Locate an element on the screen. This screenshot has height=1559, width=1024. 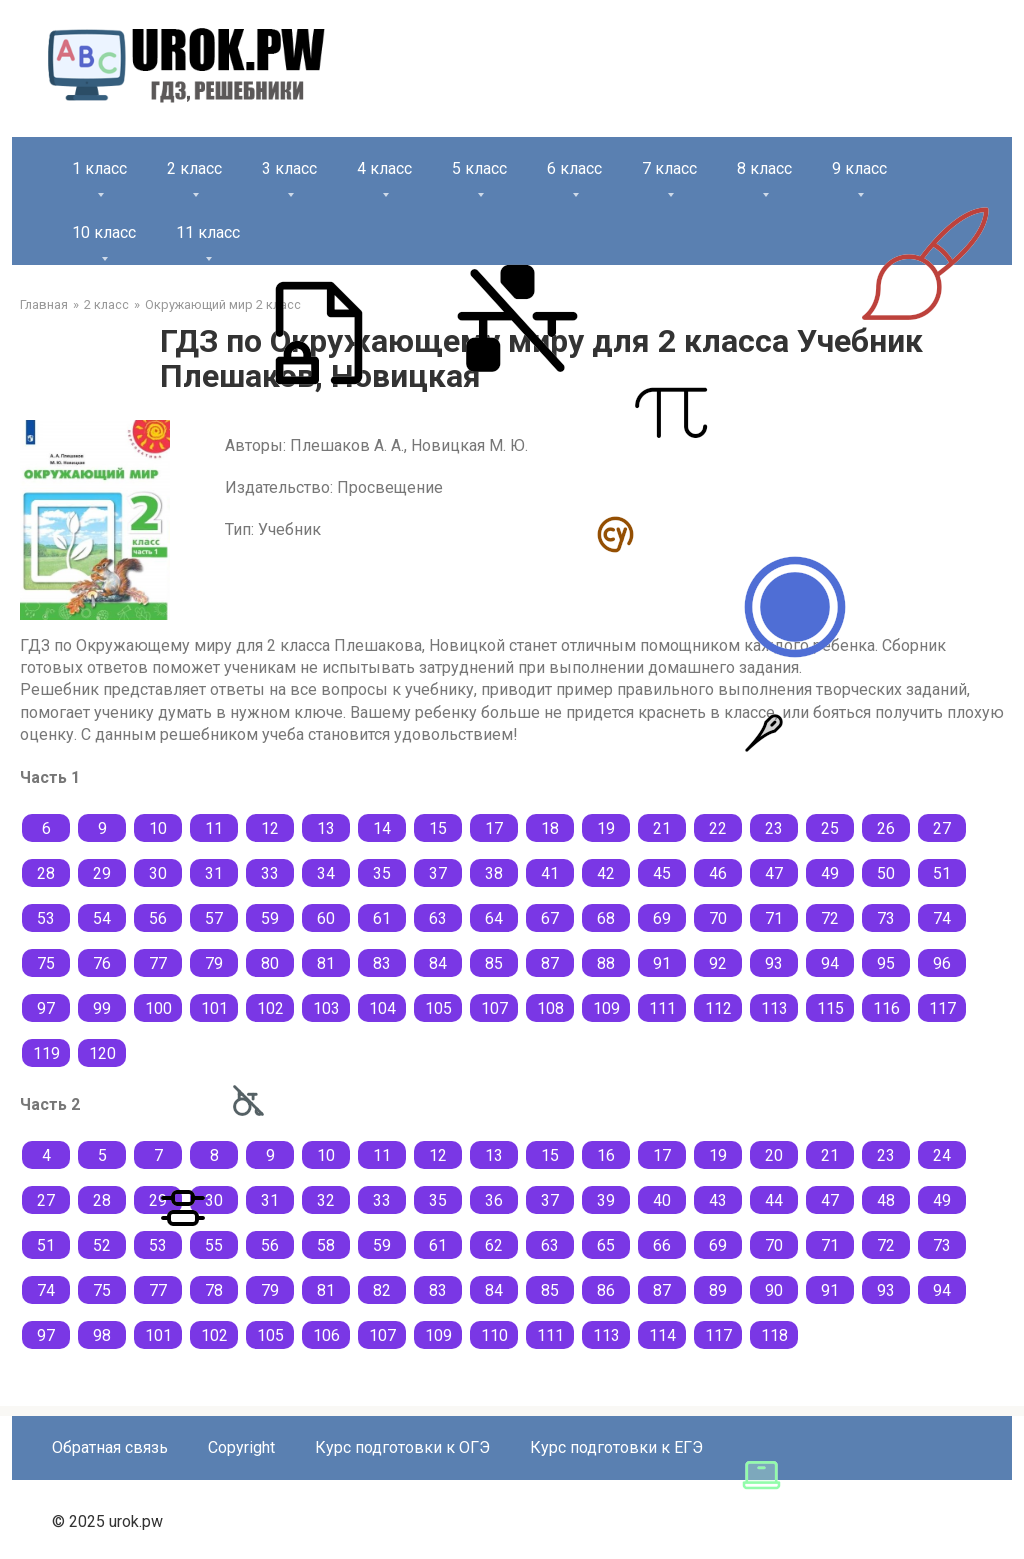
access a password-protected file is located at coordinates (319, 333).